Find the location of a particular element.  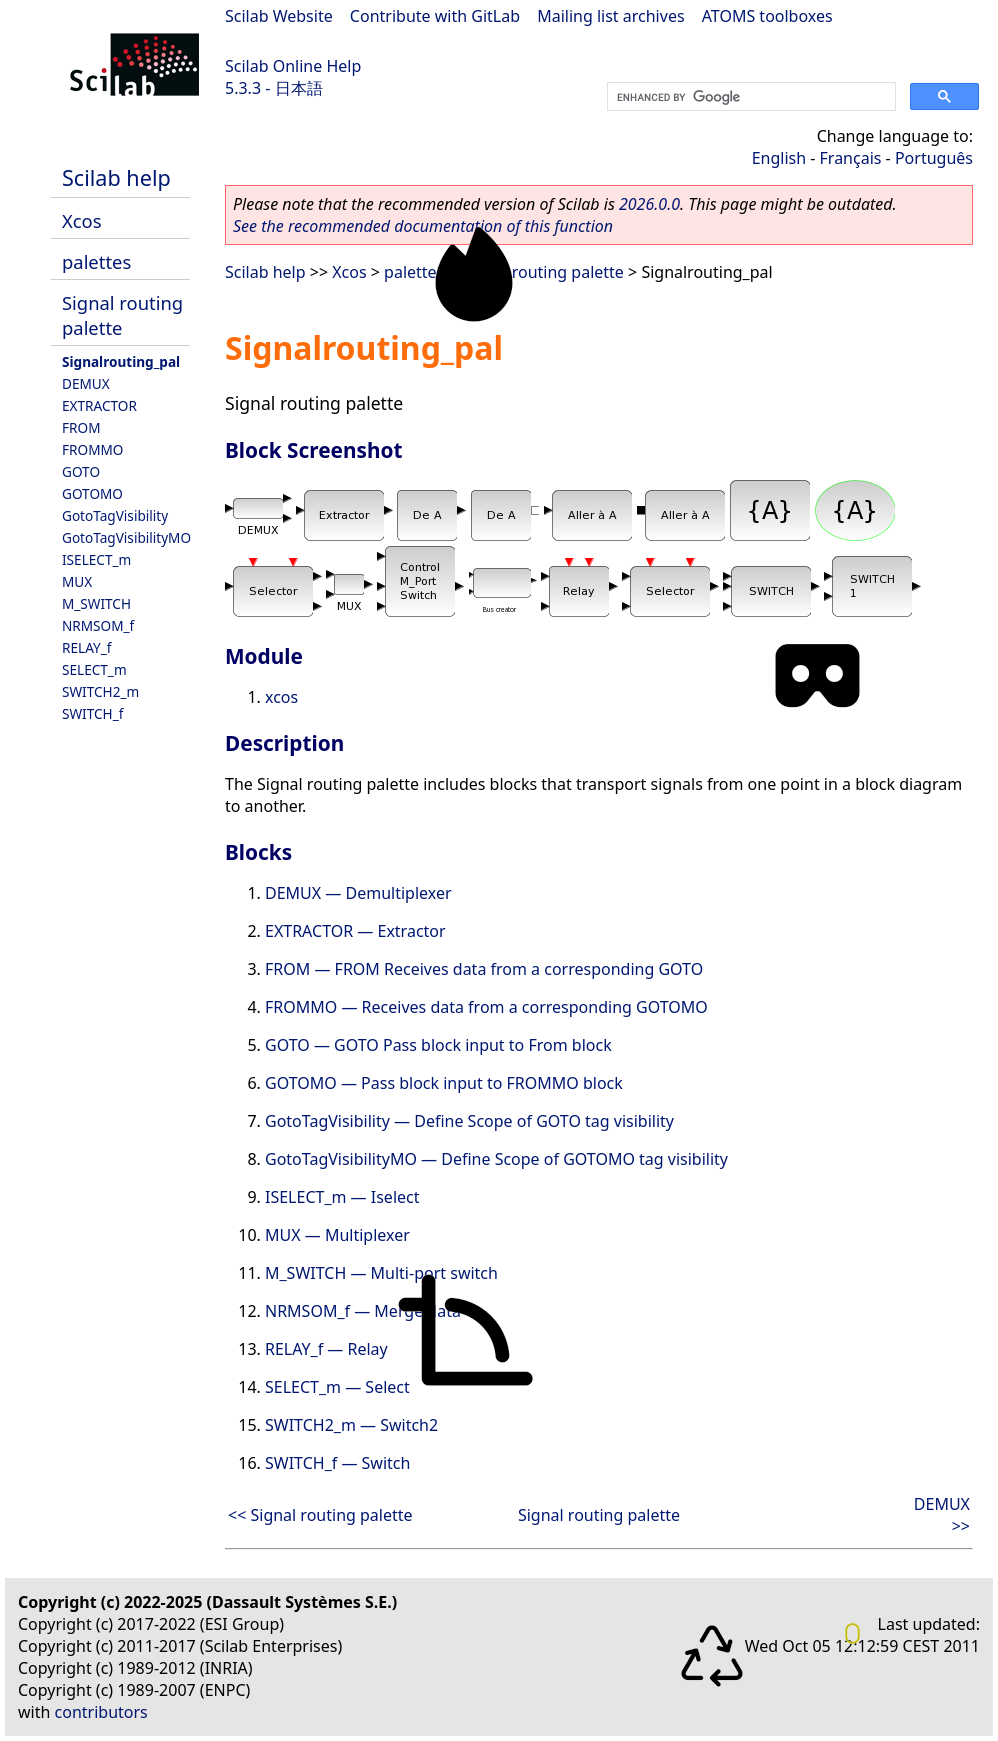

indicates trending or hot content is located at coordinates (474, 276).